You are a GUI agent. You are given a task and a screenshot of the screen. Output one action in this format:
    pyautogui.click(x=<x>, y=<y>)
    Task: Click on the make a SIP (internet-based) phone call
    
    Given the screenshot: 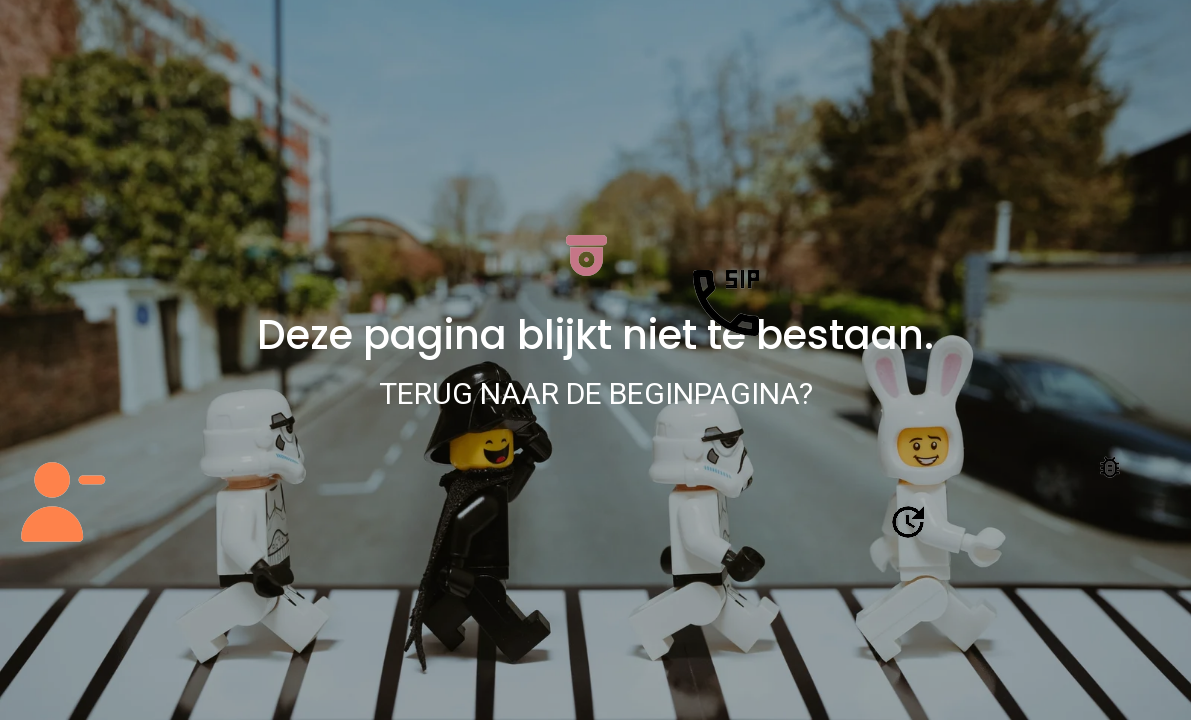 What is the action you would take?
    pyautogui.click(x=726, y=303)
    